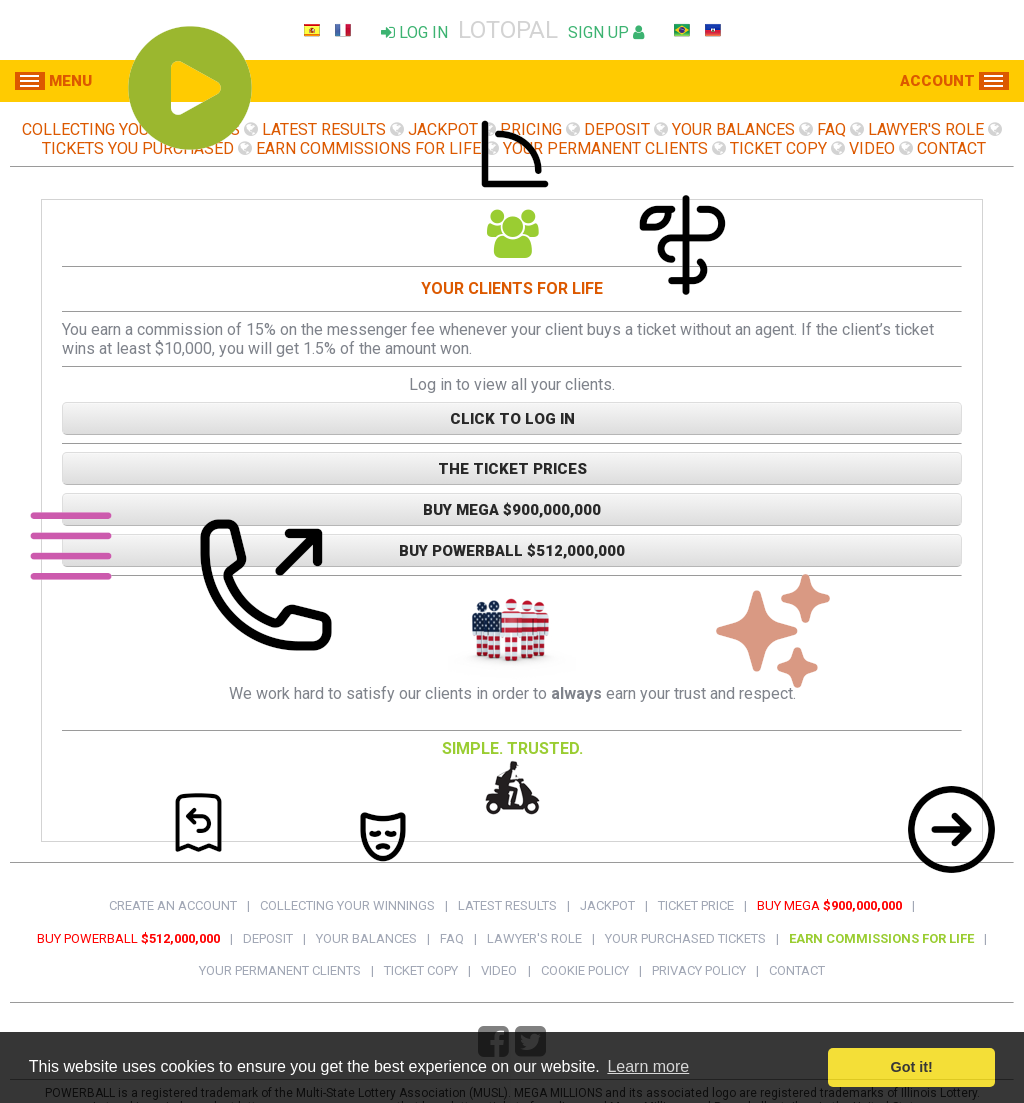 Image resolution: width=1024 pixels, height=1103 pixels. I want to click on request a refund for a purchase, so click(198, 822).